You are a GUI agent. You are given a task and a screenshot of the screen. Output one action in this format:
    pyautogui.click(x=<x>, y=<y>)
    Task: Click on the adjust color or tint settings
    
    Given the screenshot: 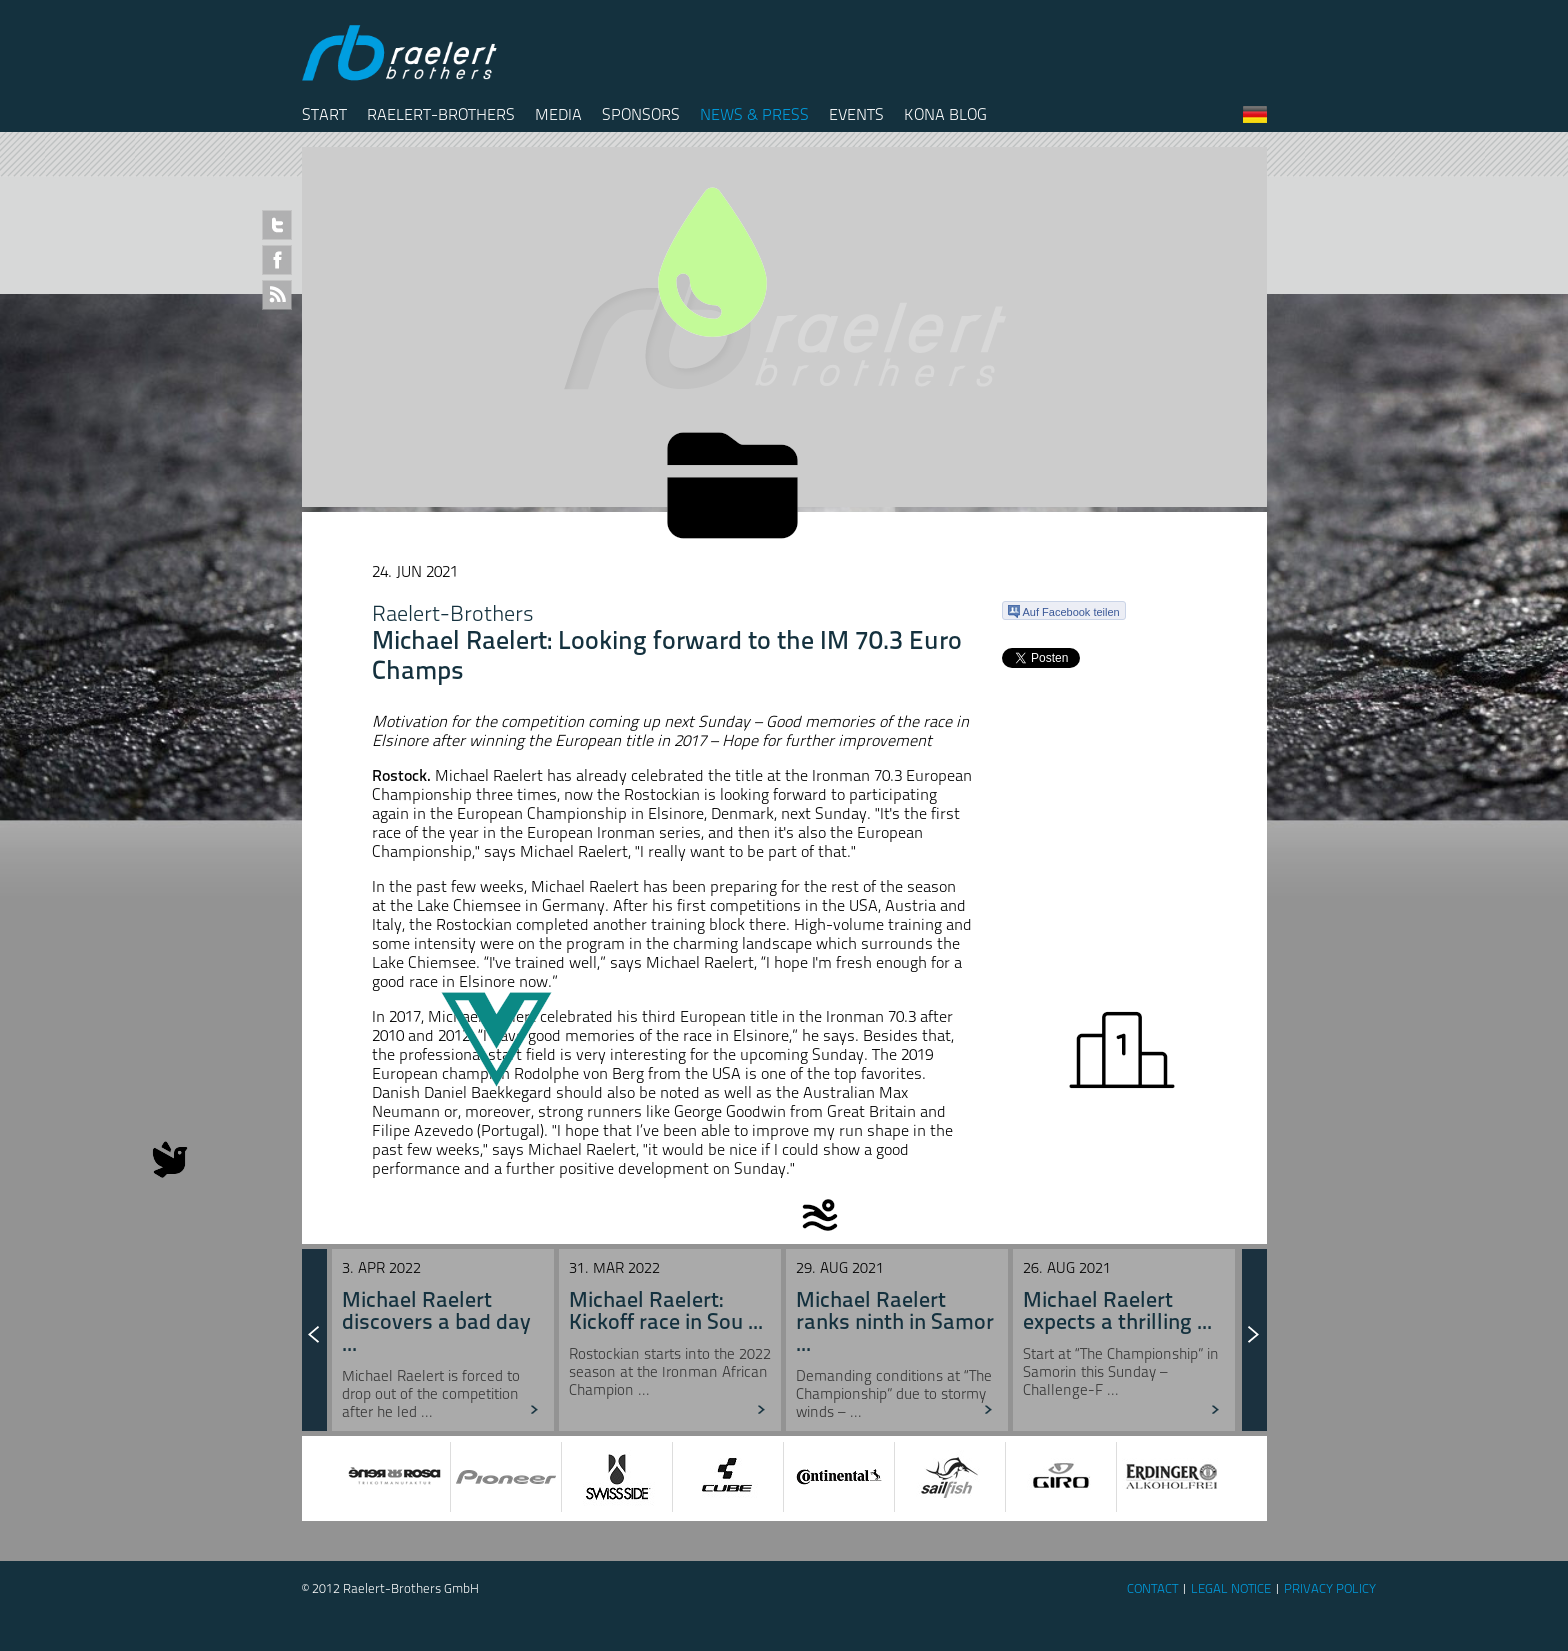 What is the action you would take?
    pyautogui.click(x=712, y=264)
    